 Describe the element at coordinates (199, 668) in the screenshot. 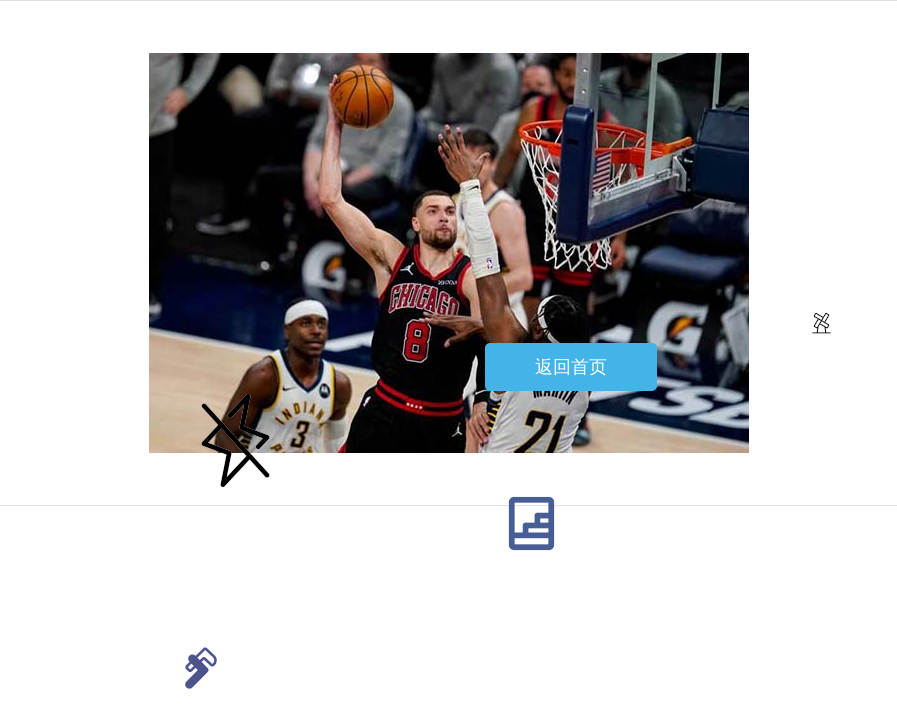

I see `access plumbing or maintenance tools` at that location.